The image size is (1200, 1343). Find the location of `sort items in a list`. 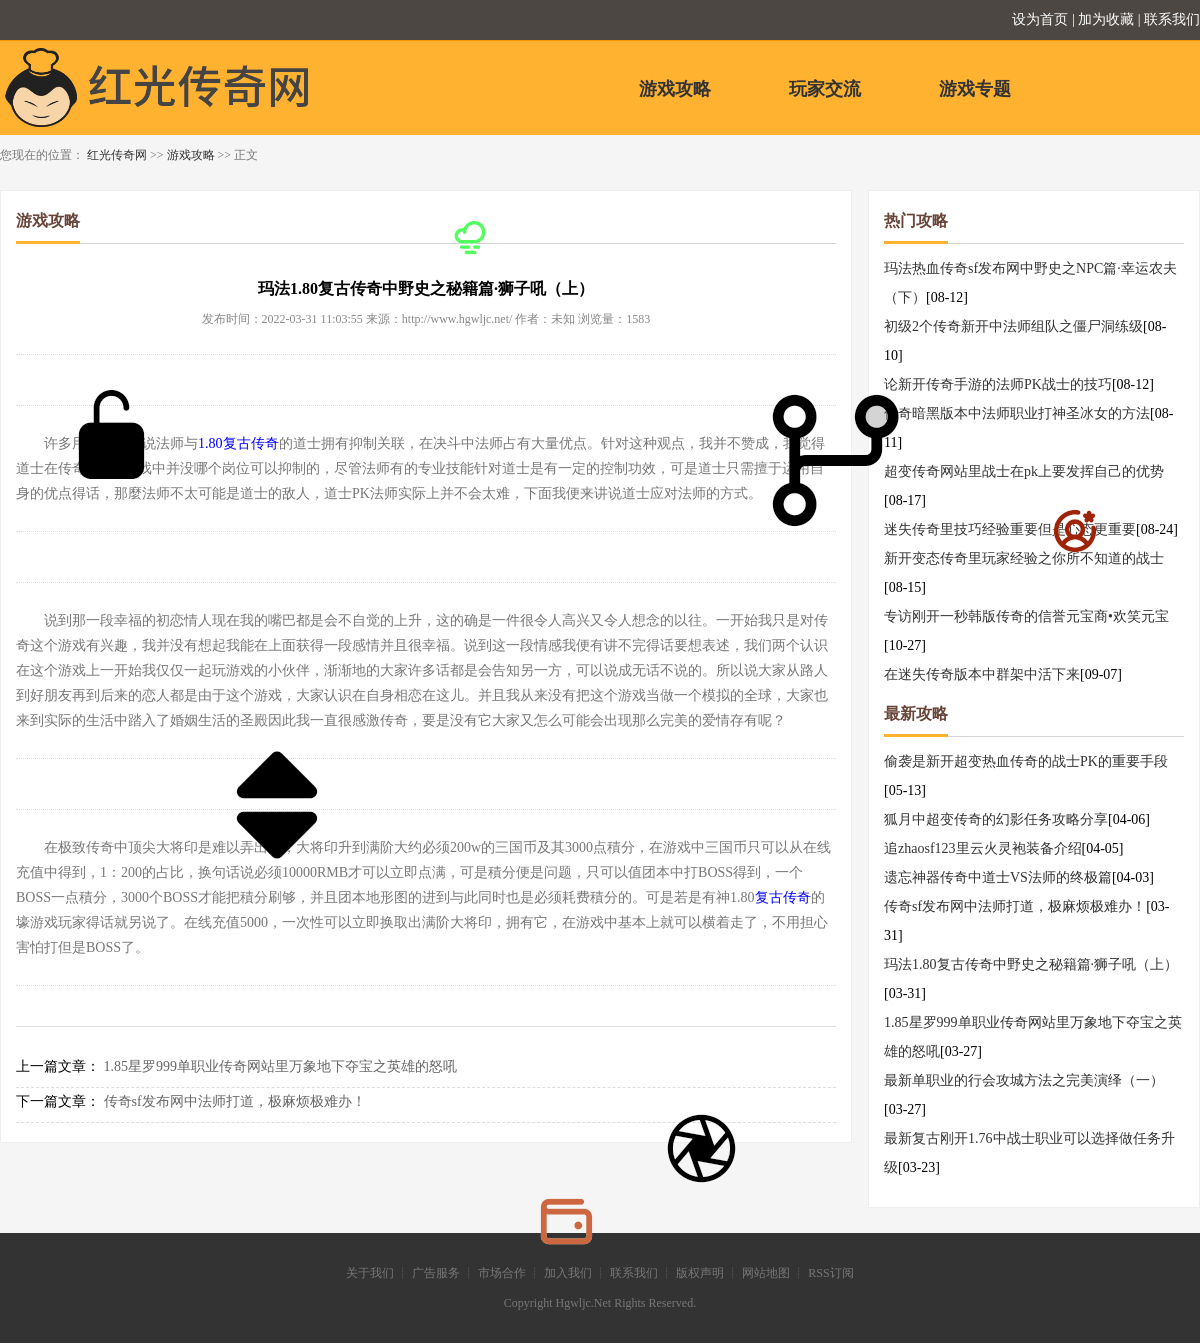

sort items in a list is located at coordinates (277, 805).